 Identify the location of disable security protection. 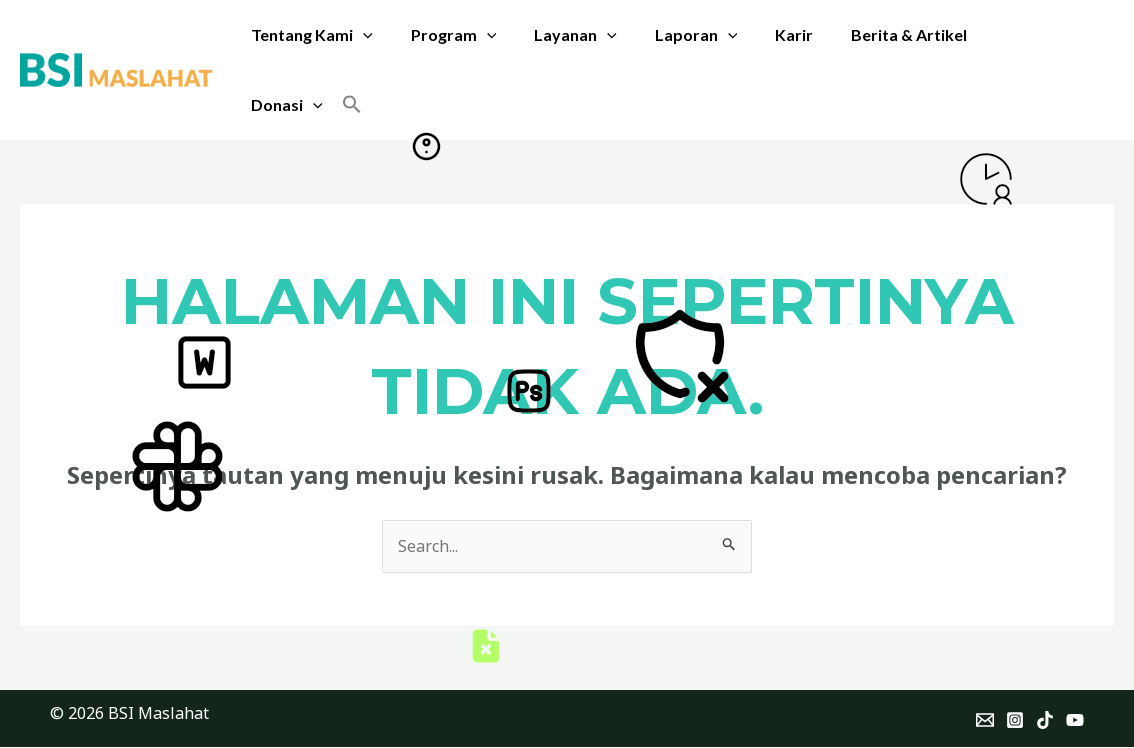
(680, 354).